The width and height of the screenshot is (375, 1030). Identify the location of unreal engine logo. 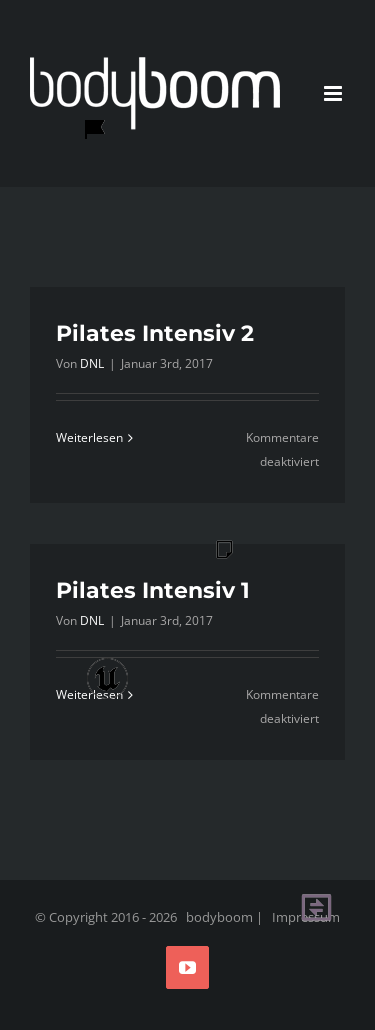
(107, 678).